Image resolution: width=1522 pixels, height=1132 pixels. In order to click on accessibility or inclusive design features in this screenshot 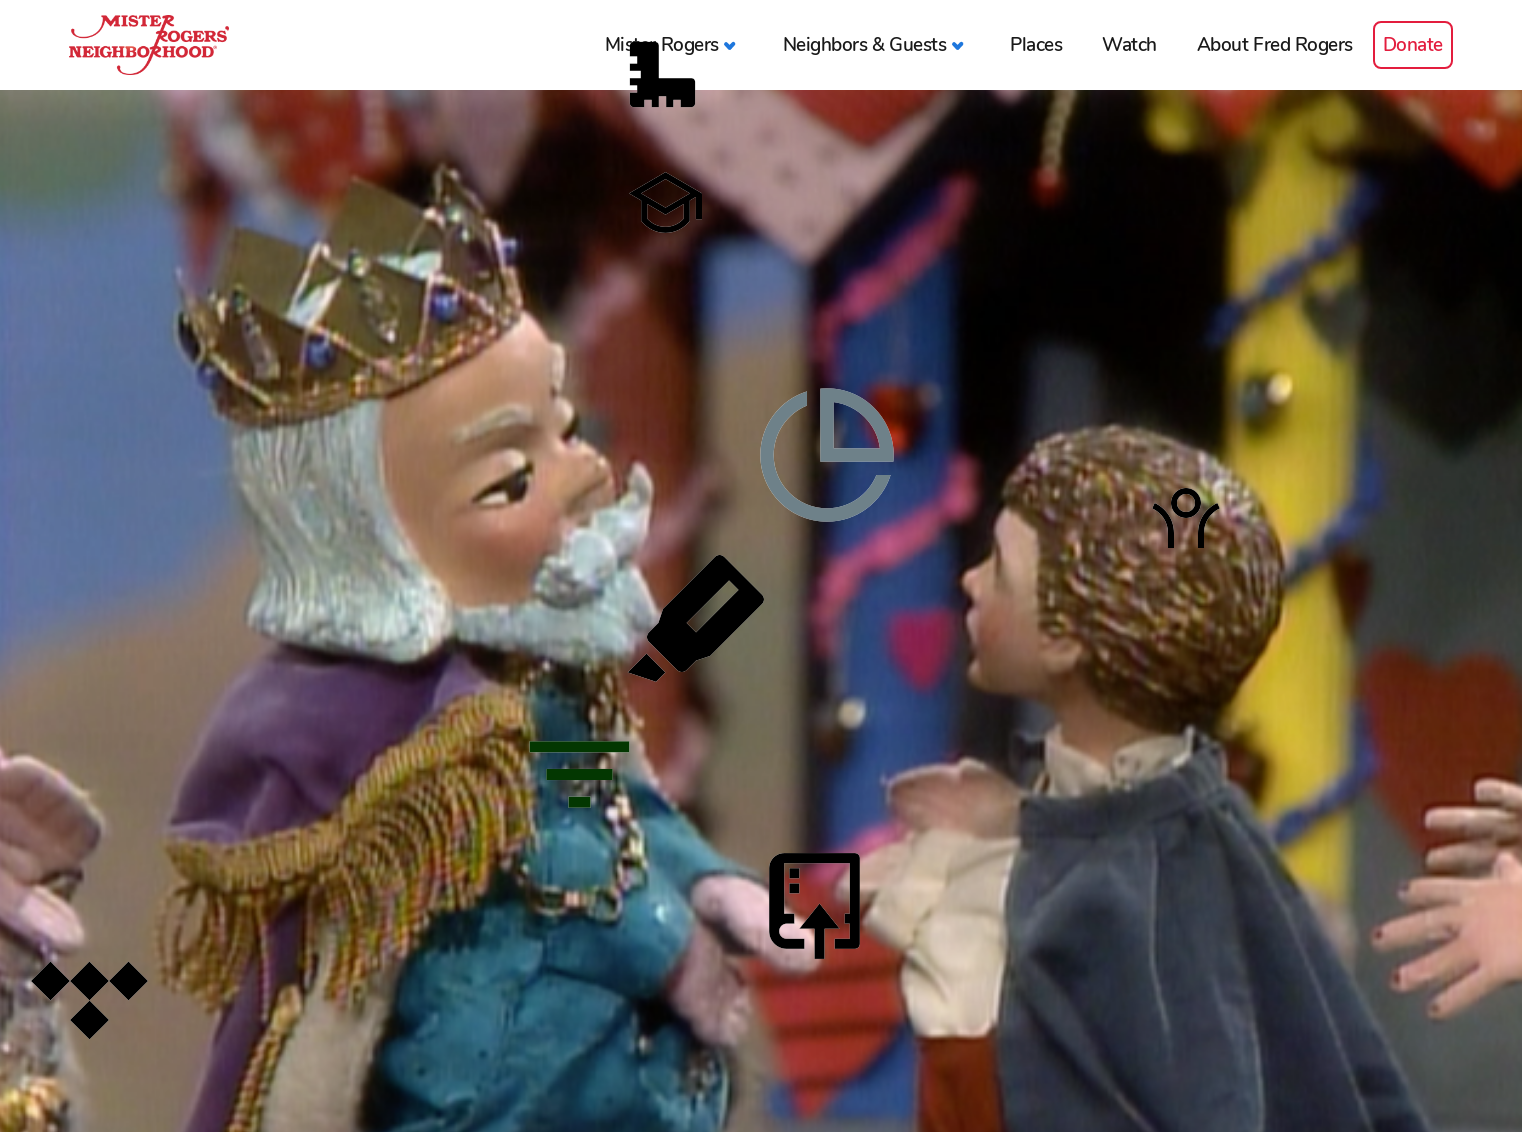, I will do `click(1186, 518)`.